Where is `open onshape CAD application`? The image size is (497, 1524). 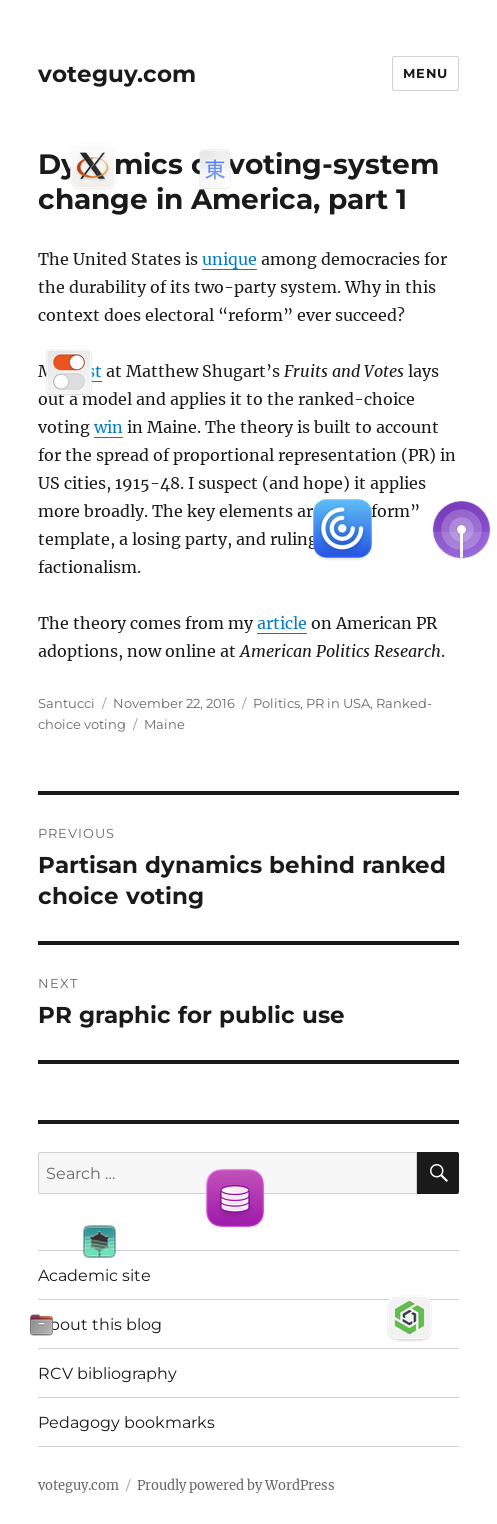
open onshape CAD application is located at coordinates (409, 1317).